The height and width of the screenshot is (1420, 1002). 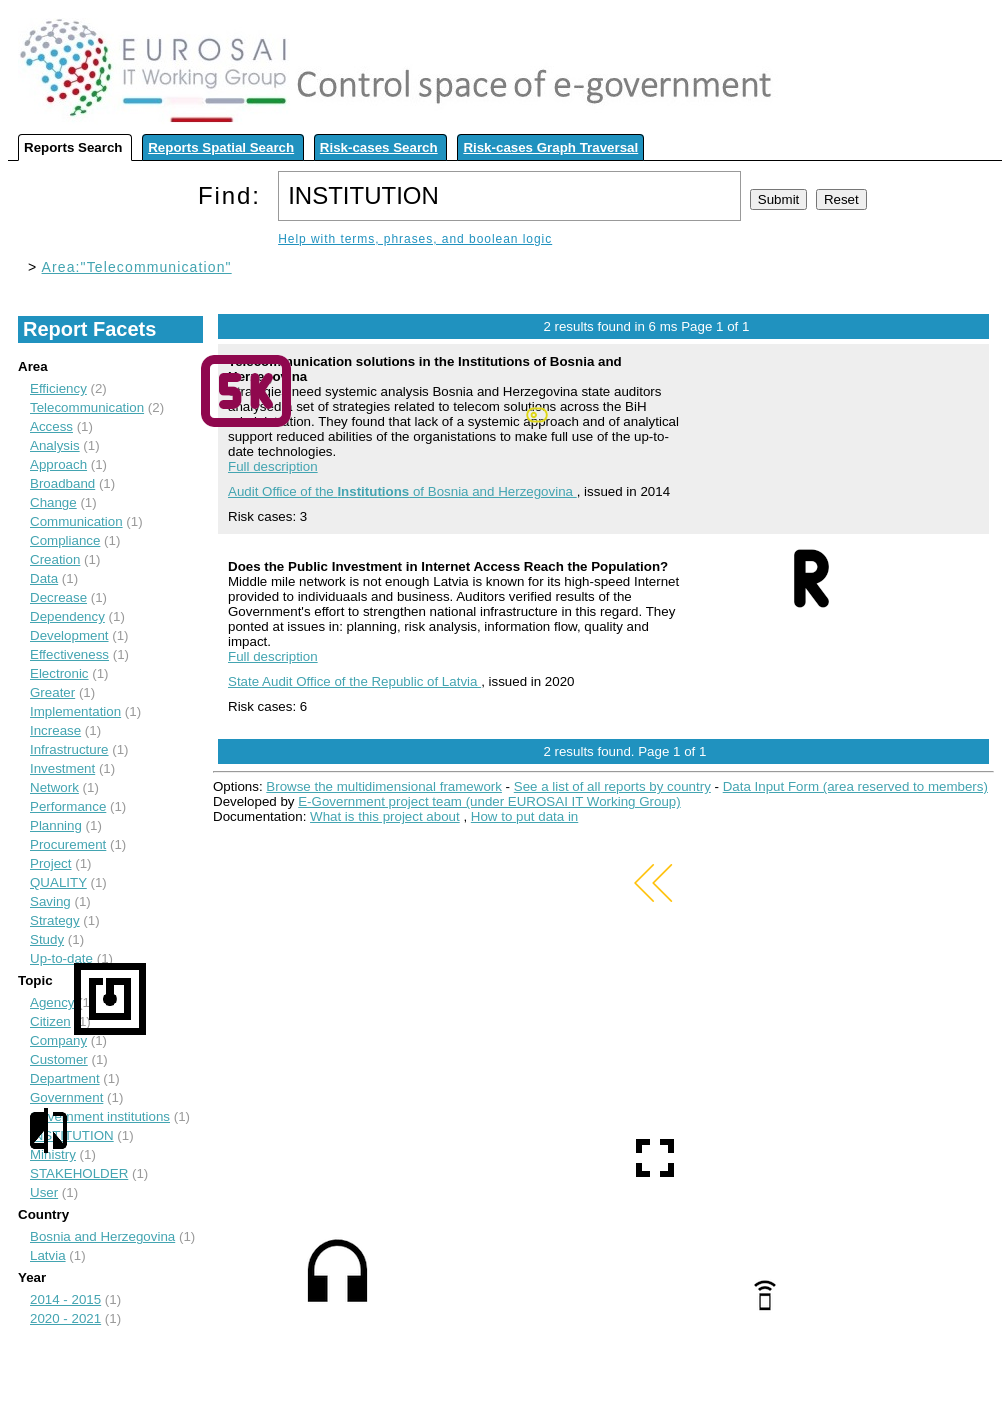 I want to click on enable speakerphone during a call, so click(x=765, y=1296).